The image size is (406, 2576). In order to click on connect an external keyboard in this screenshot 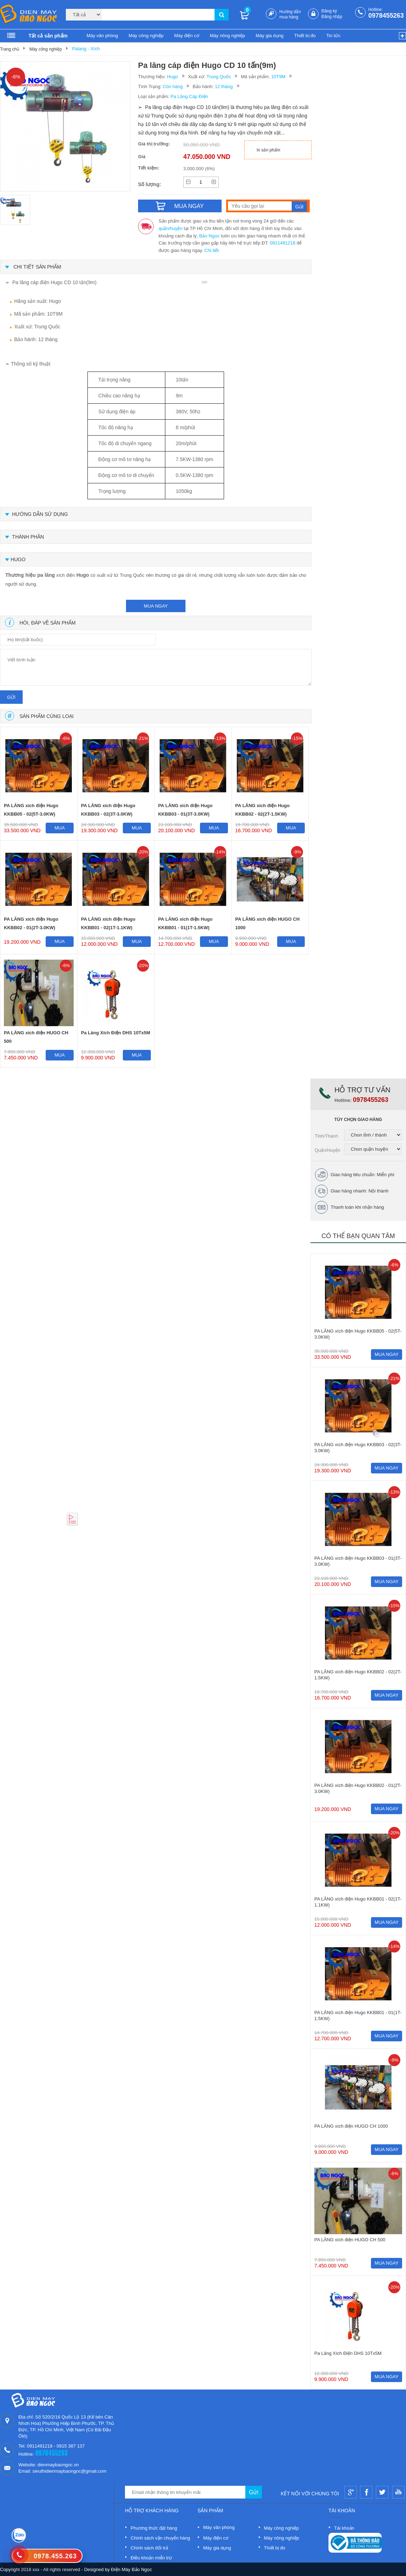, I will do `click(204, 282)`.